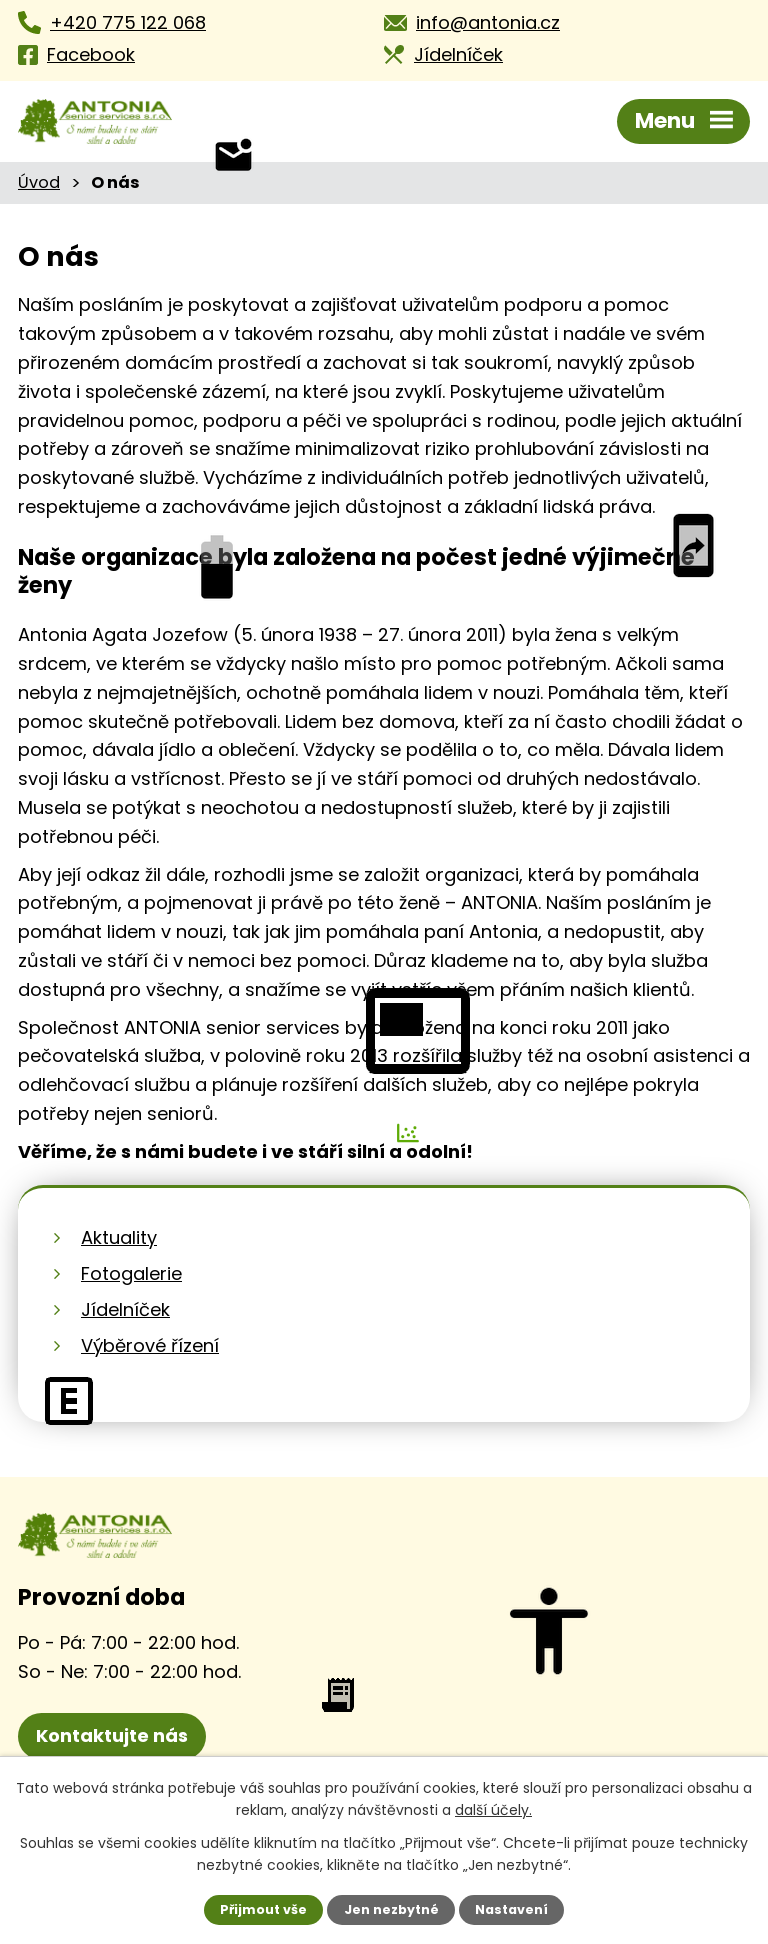  I want to click on access accessibility settings, so click(549, 1631).